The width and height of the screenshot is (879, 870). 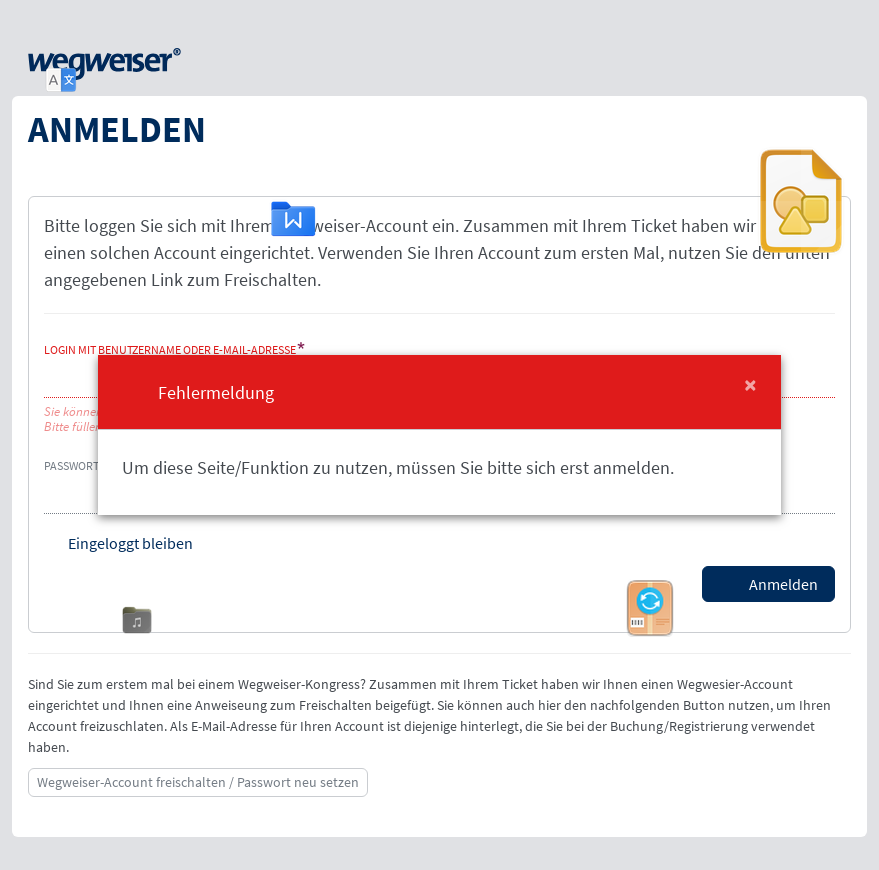 I want to click on open folder containing wps writer documents, so click(x=293, y=220).